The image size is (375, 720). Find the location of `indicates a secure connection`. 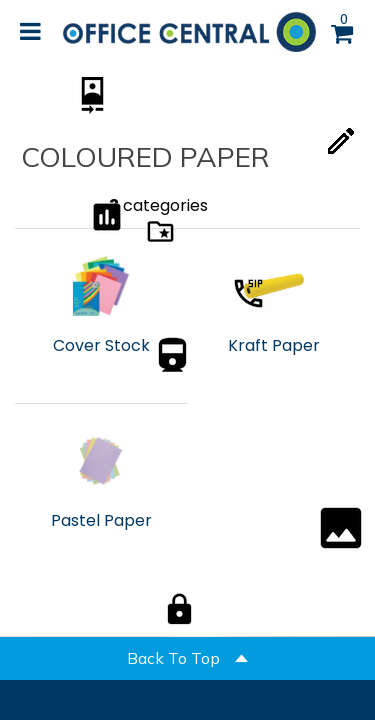

indicates a secure connection is located at coordinates (179, 609).